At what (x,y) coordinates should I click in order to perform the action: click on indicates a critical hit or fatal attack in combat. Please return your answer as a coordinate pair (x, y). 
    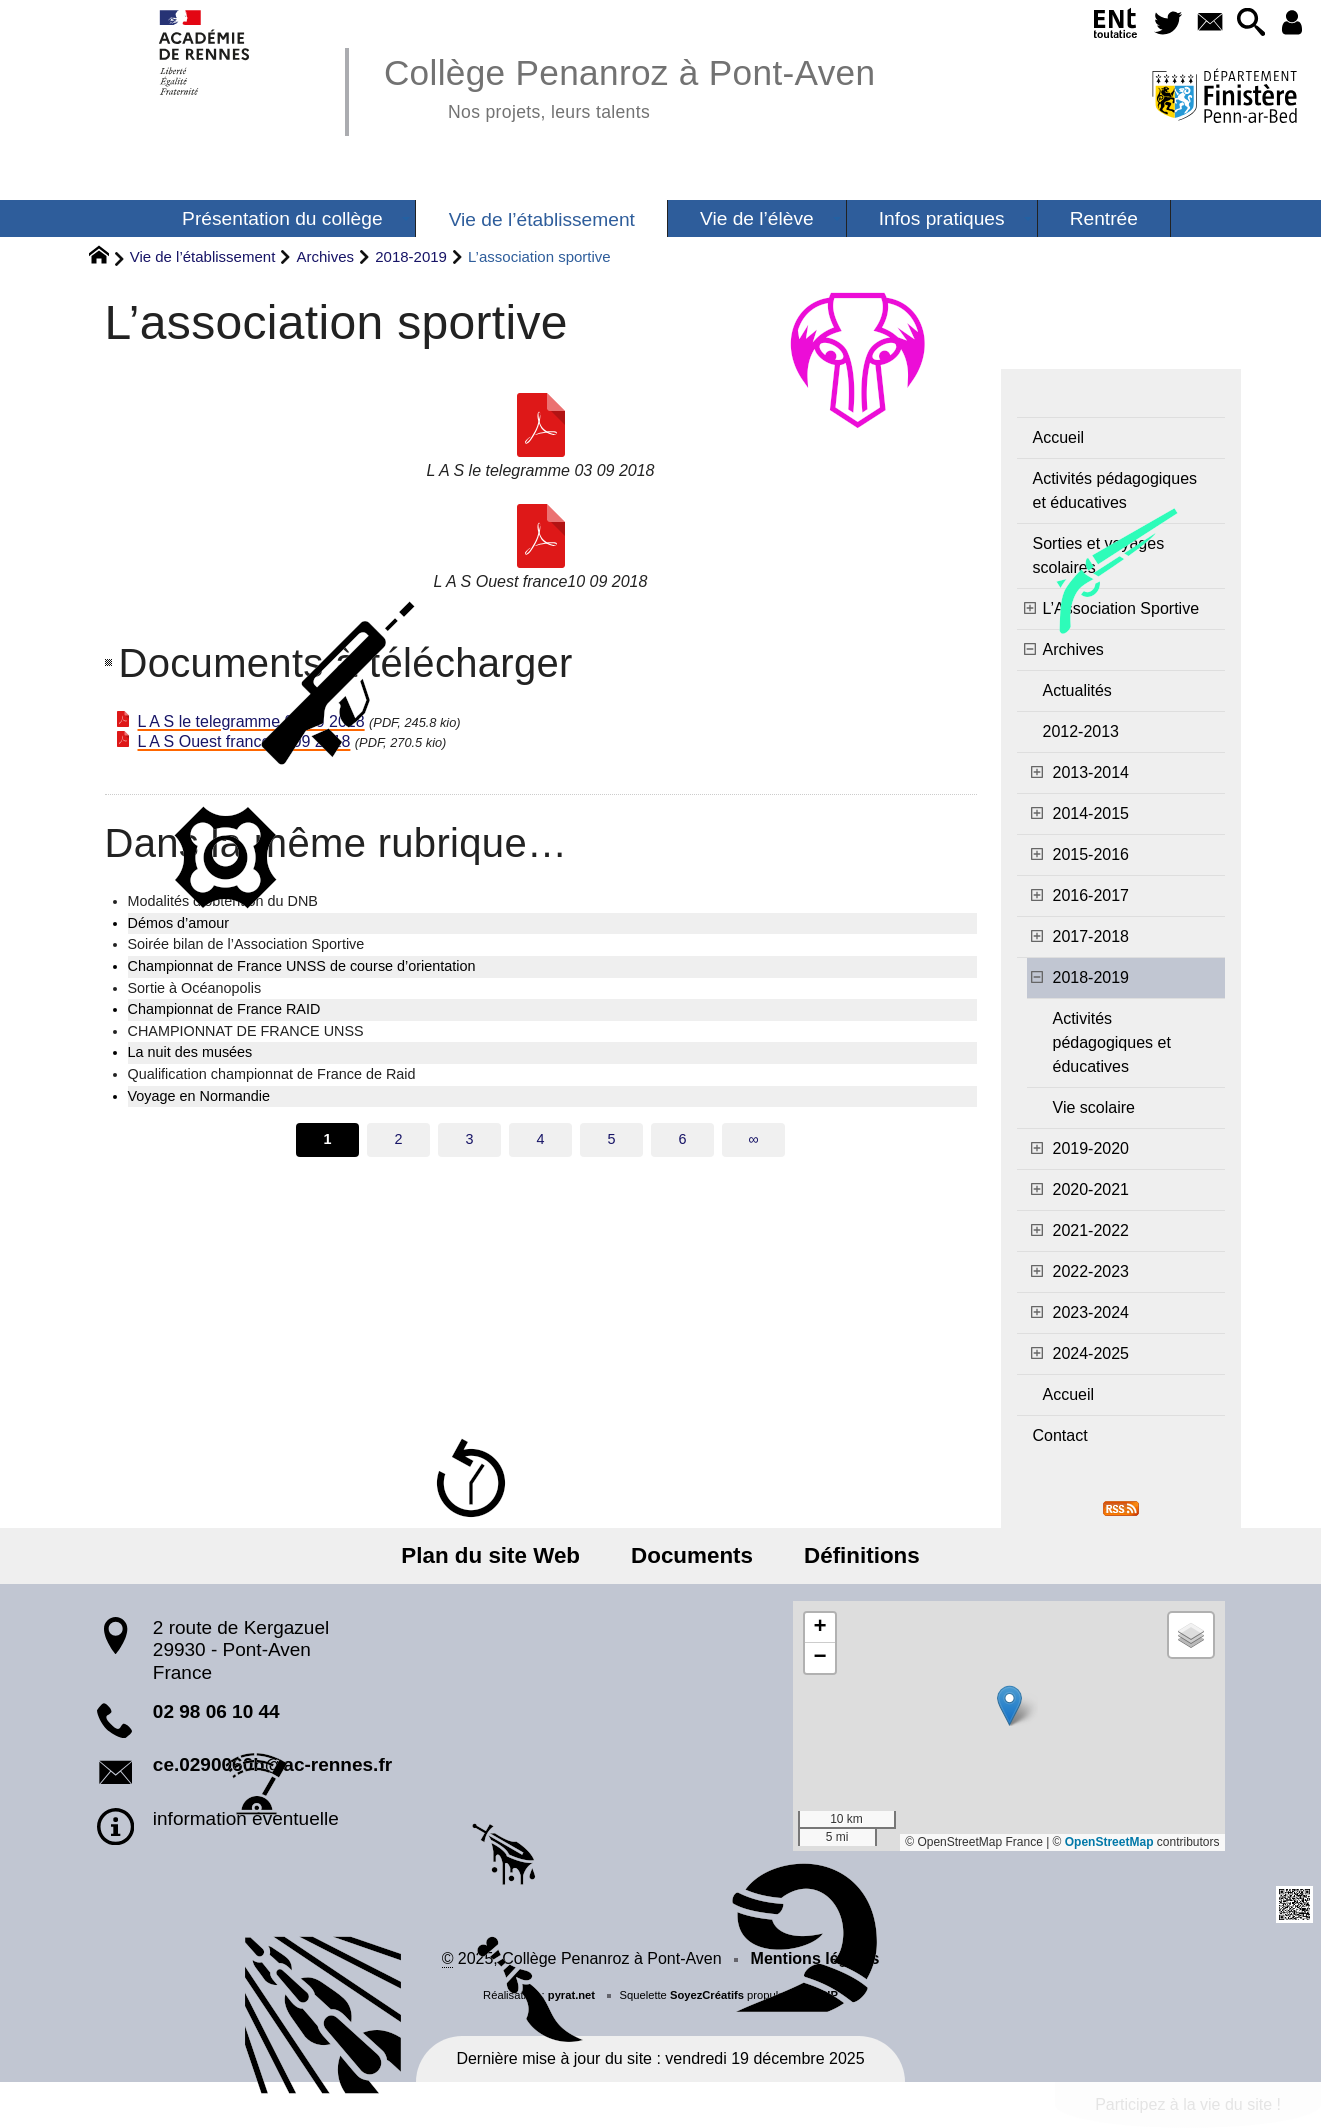
    Looking at the image, I should click on (504, 1853).